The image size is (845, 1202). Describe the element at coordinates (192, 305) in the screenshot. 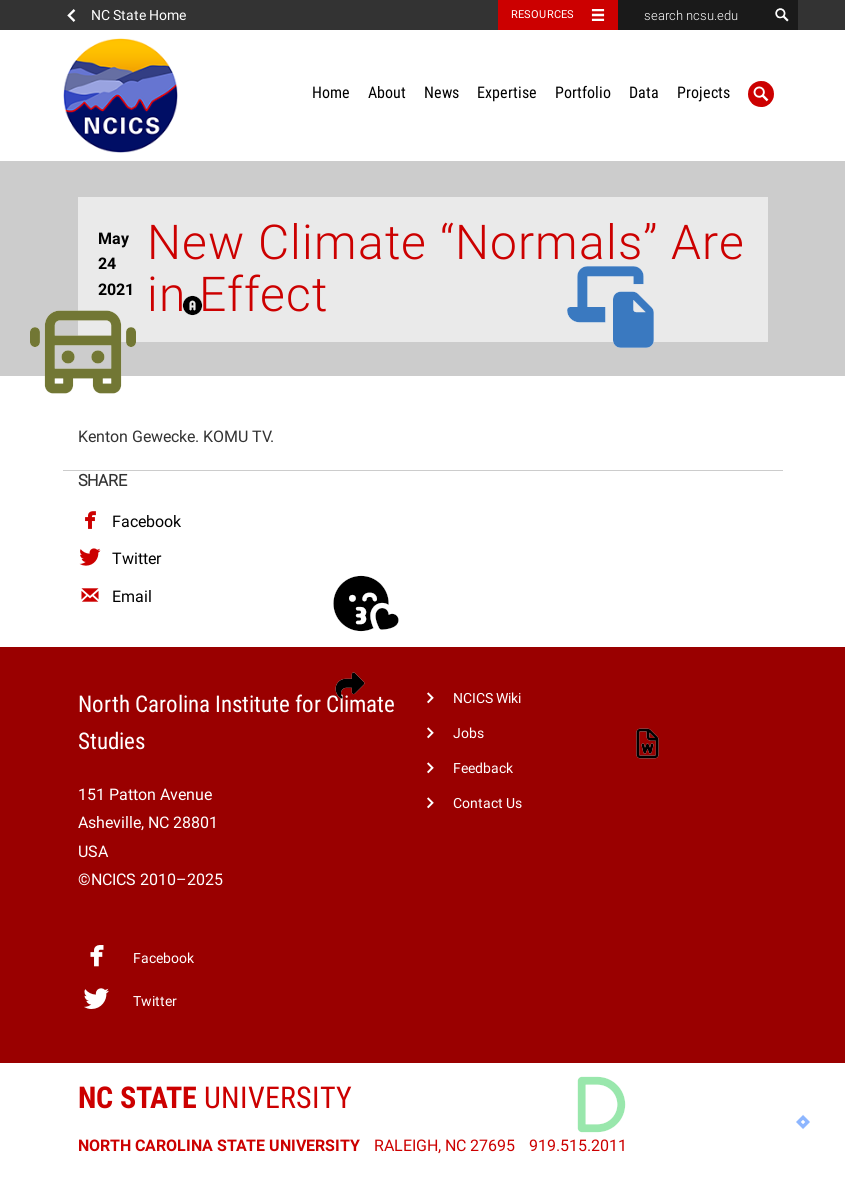

I see `select option A in a multiple choice interface` at that location.